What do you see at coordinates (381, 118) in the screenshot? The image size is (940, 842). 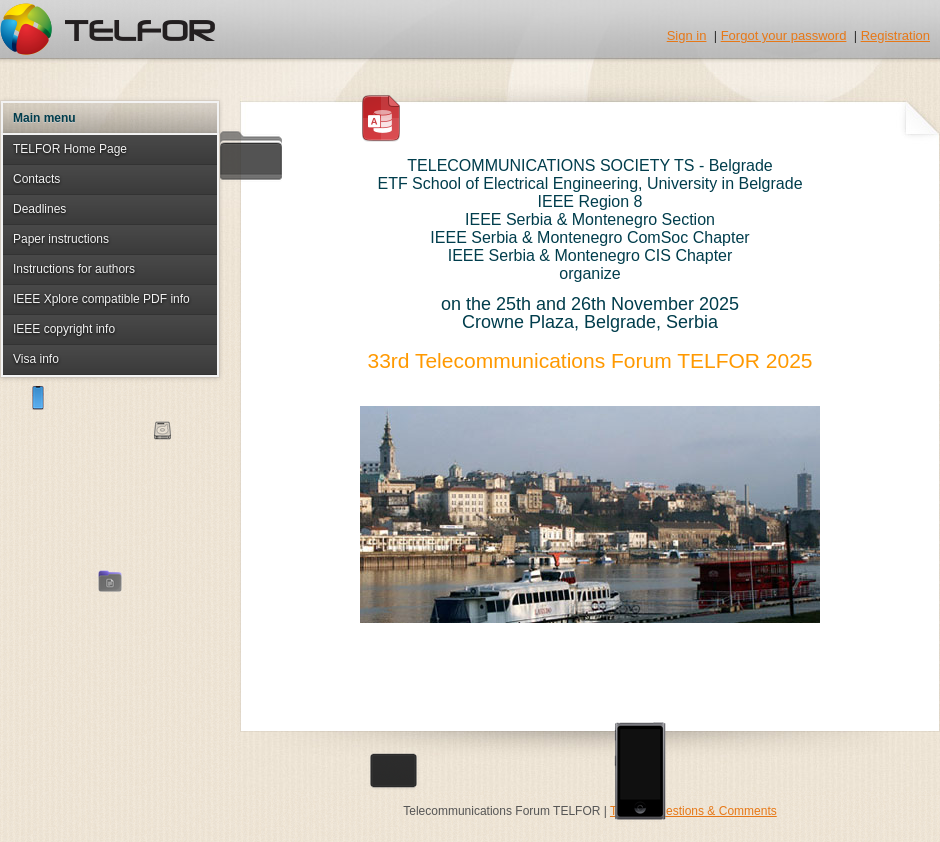 I see `microsoft access database file` at bounding box center [381, 118].